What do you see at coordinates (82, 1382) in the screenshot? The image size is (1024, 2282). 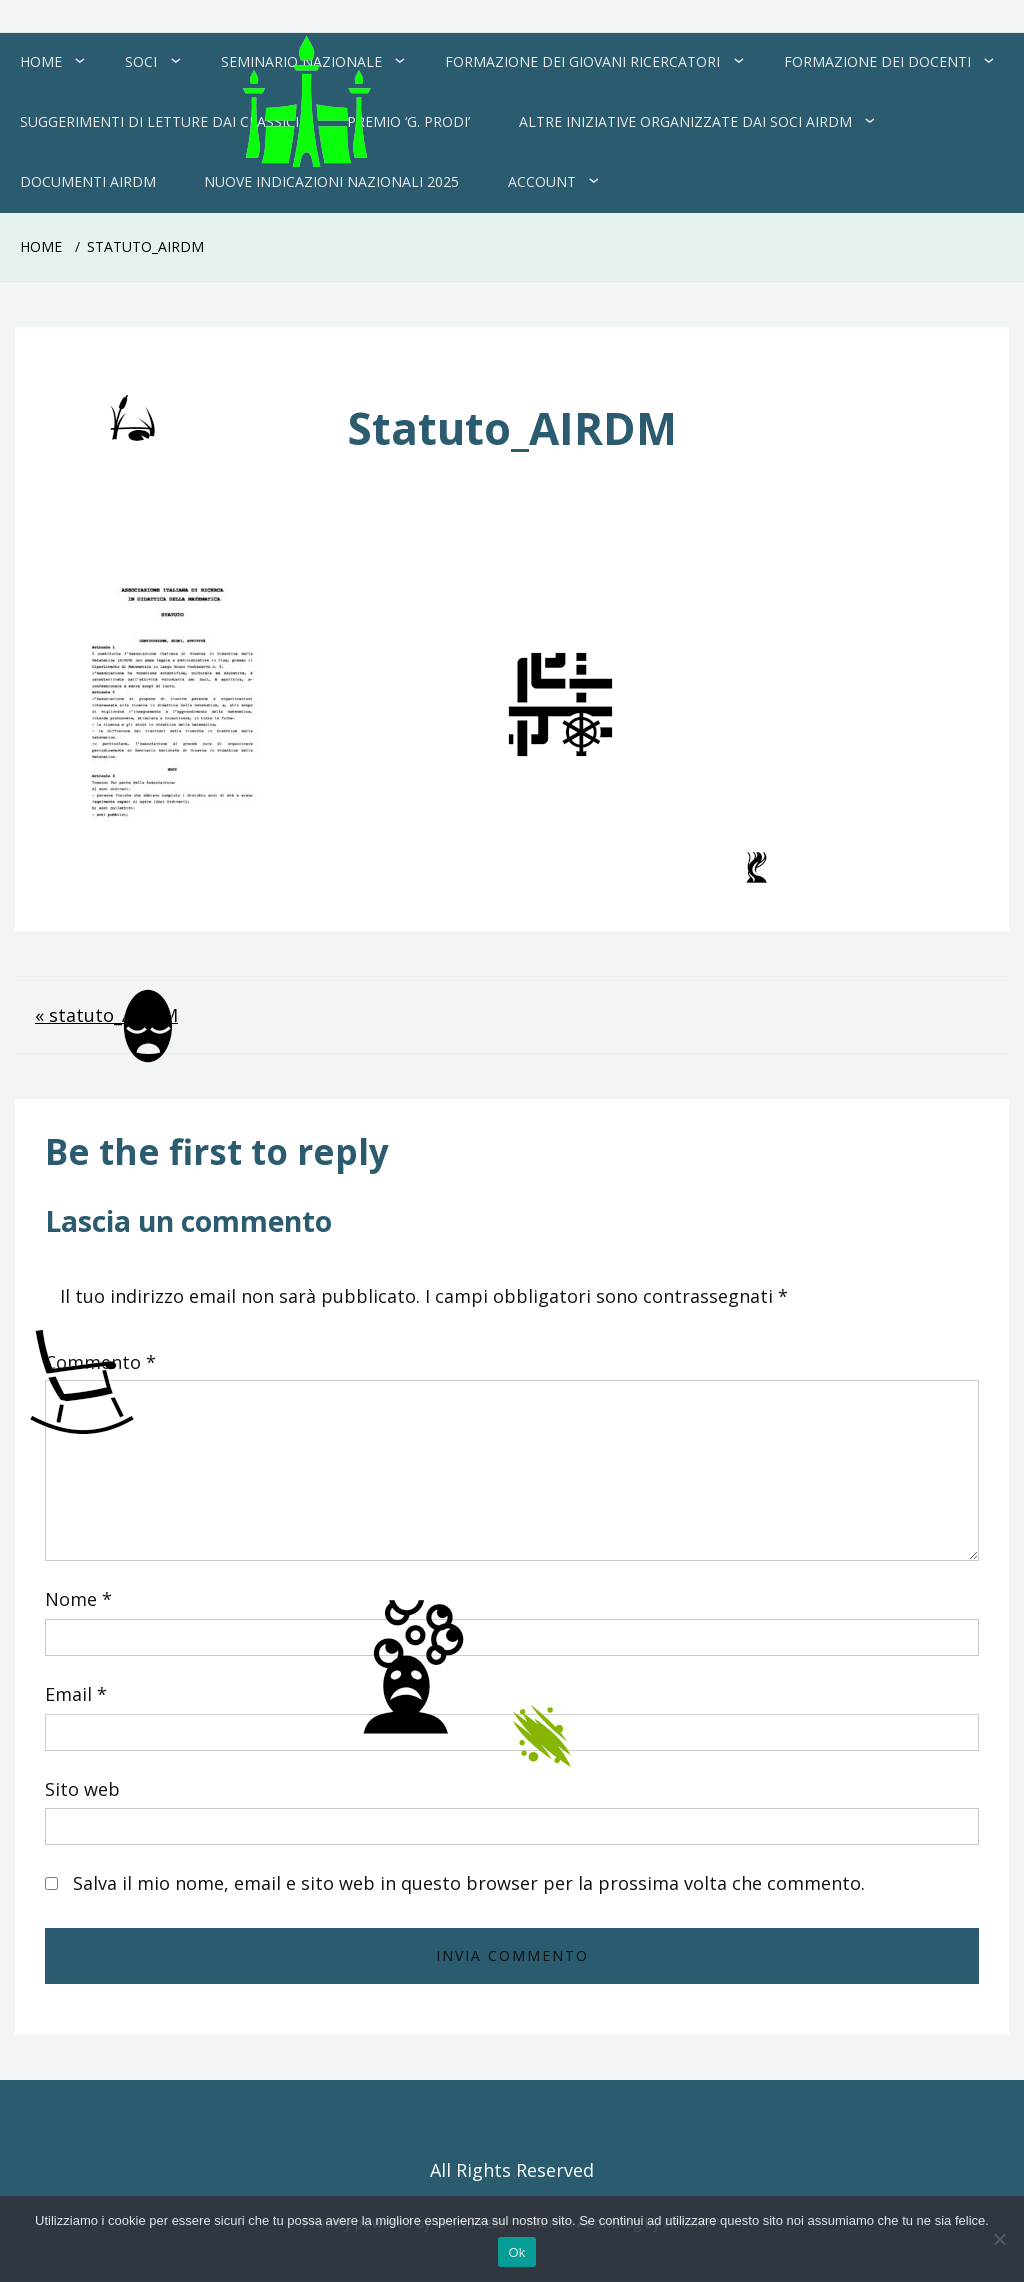 I see `browse furniture or home decor items` at bounding box center [82, 1382].